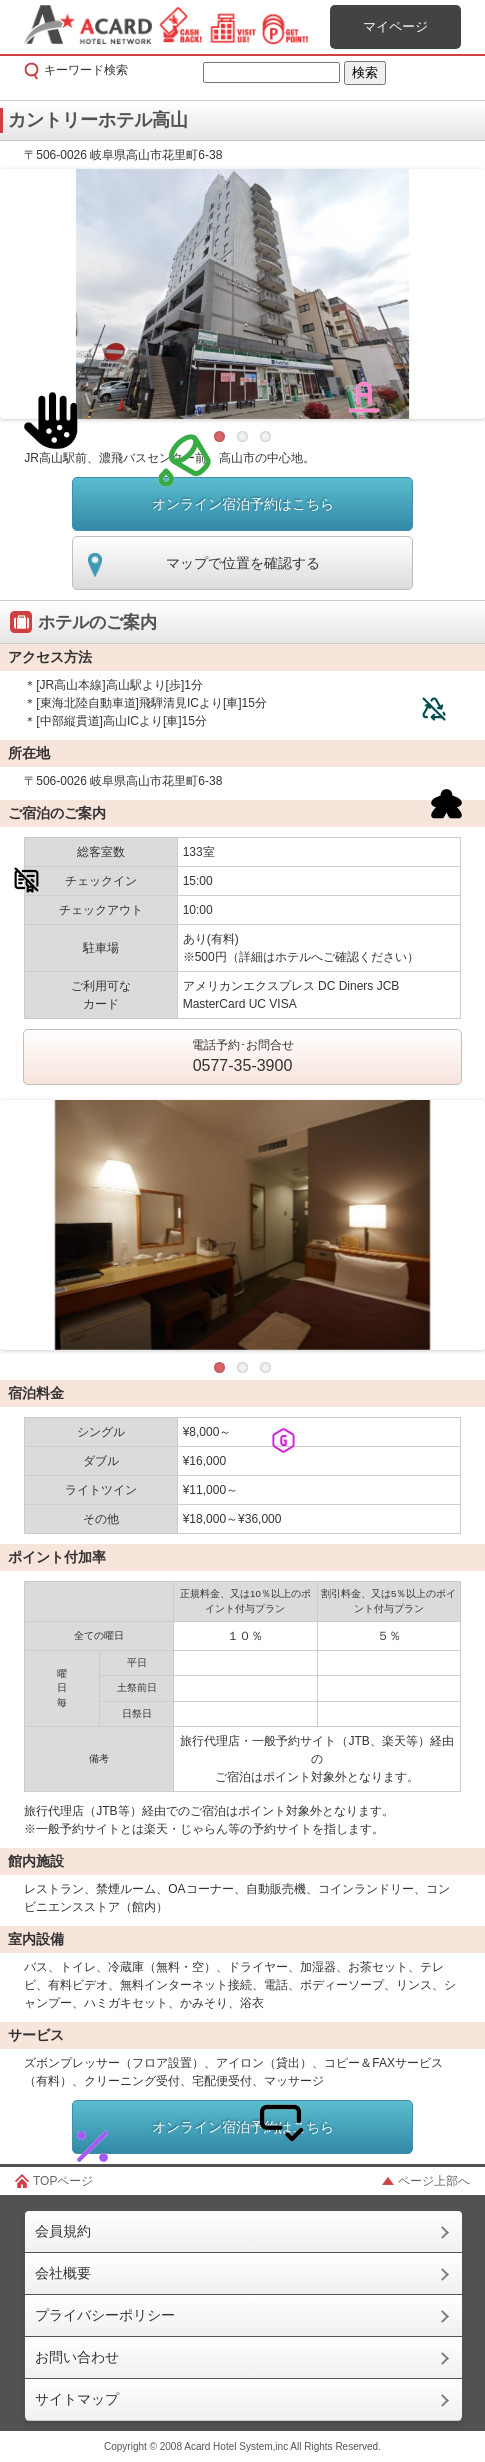  Describe the element at coordinates (26, 879) in the screenshot. I see `certificate or credential is unavailable` at that location.